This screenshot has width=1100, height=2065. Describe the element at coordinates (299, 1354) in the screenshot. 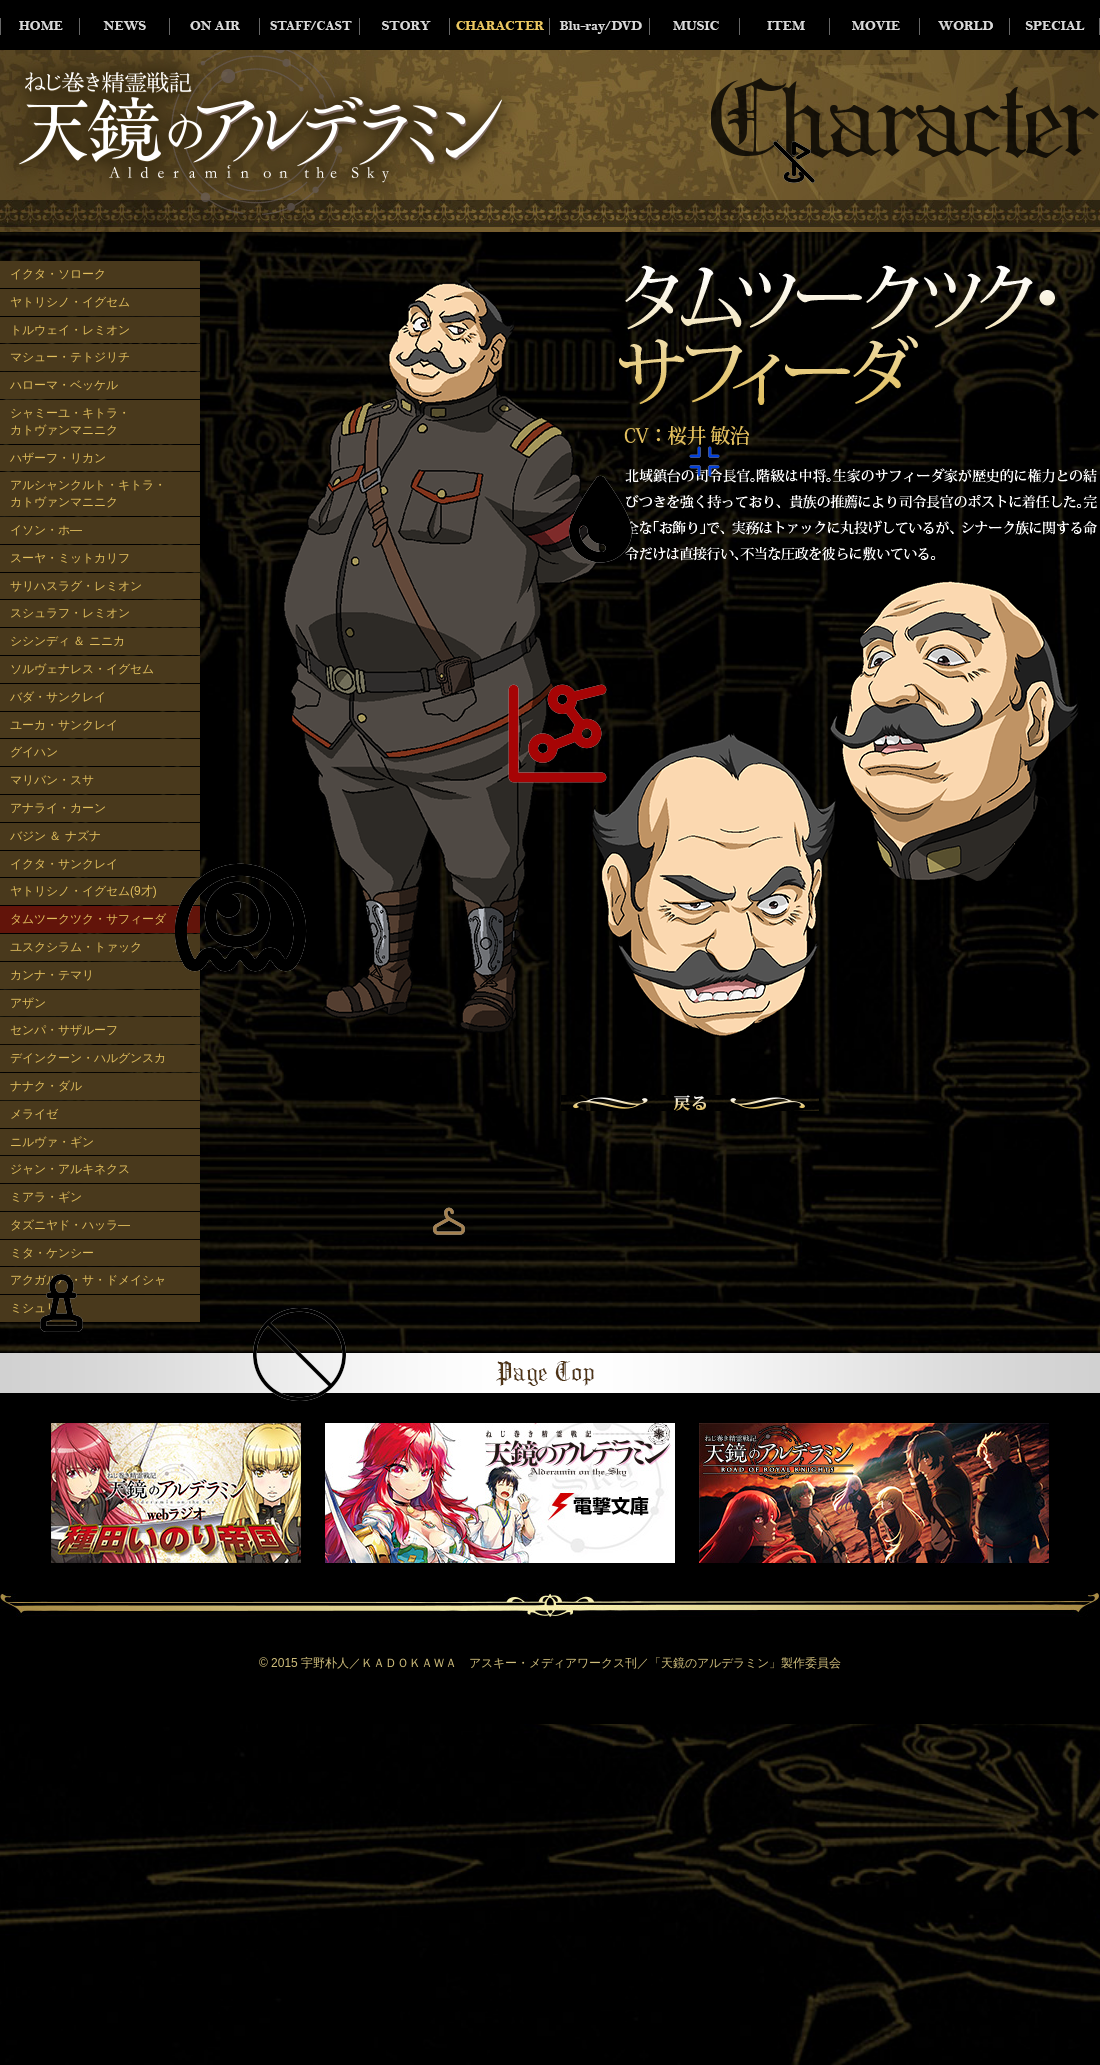

I see `indicates a prohibited or blocked action` at that location.